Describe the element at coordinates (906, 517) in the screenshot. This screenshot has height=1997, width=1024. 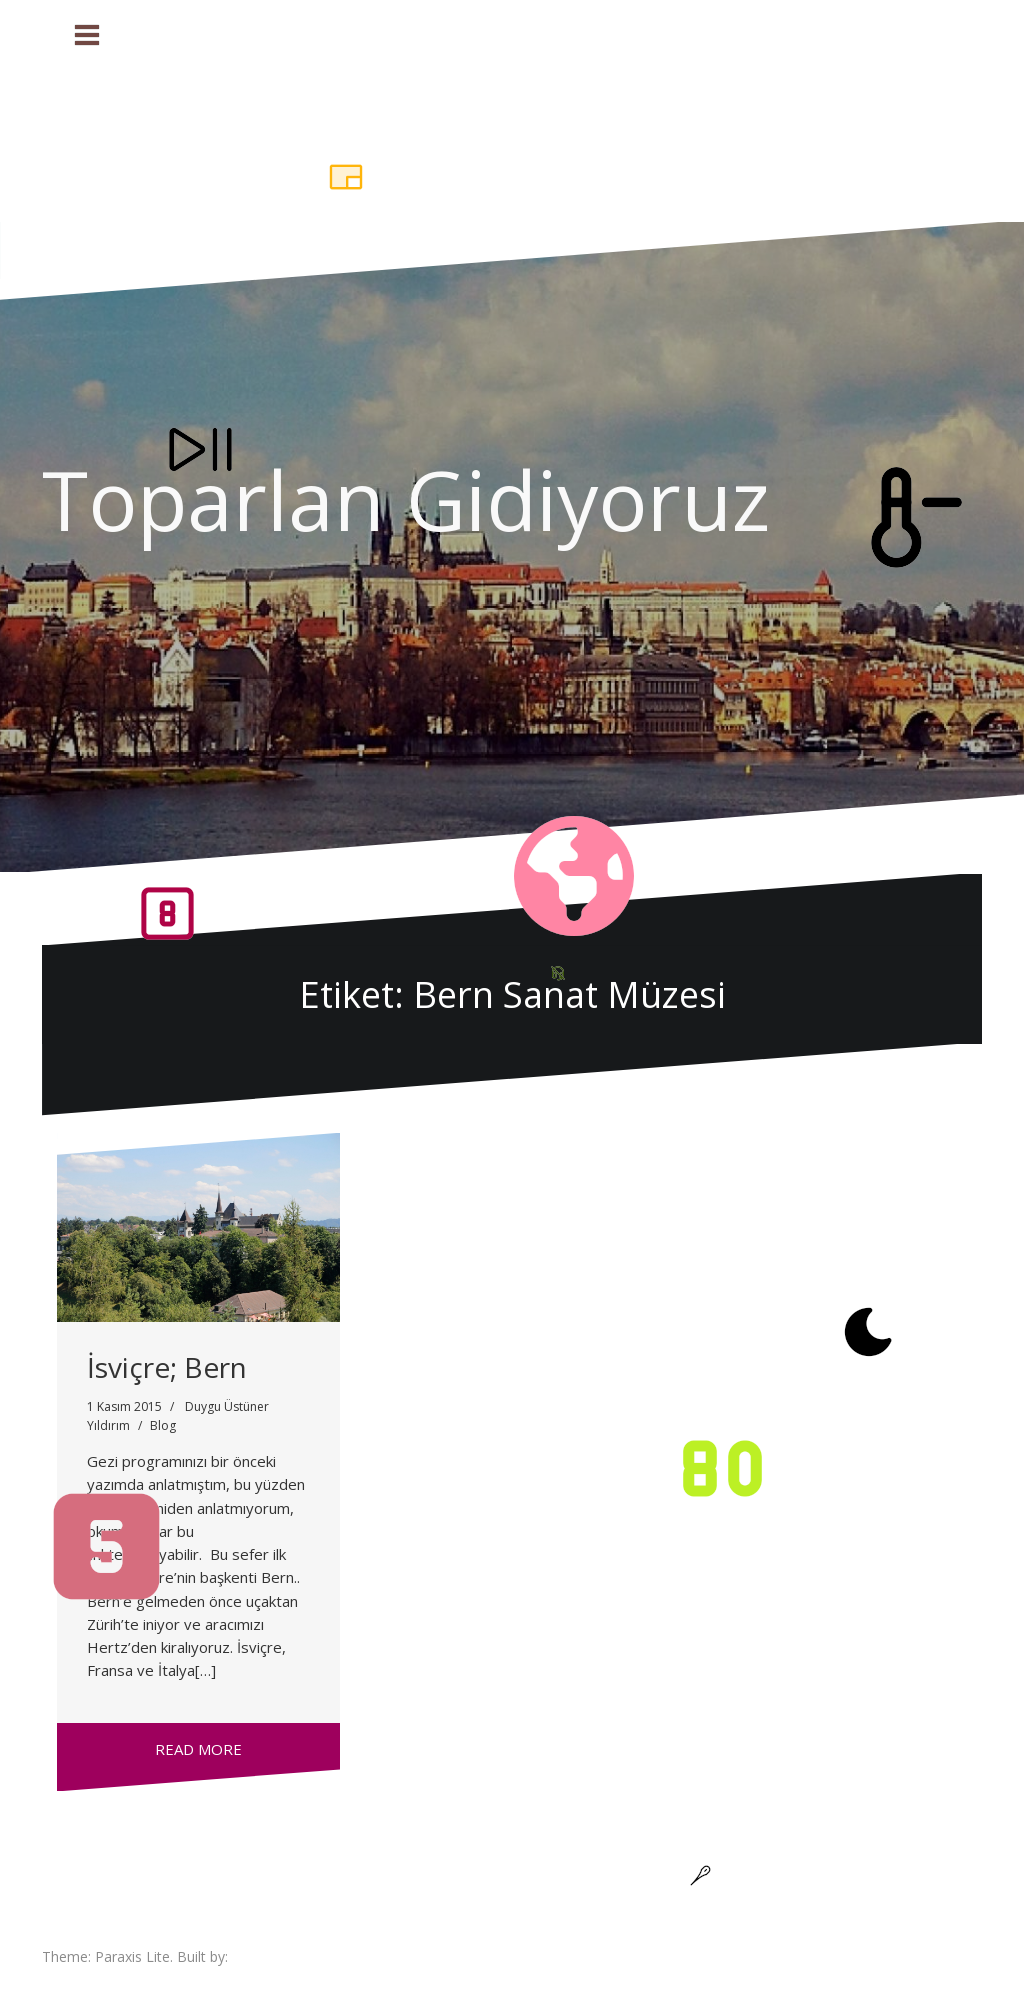
I see `decrease temperature setting` at that location.